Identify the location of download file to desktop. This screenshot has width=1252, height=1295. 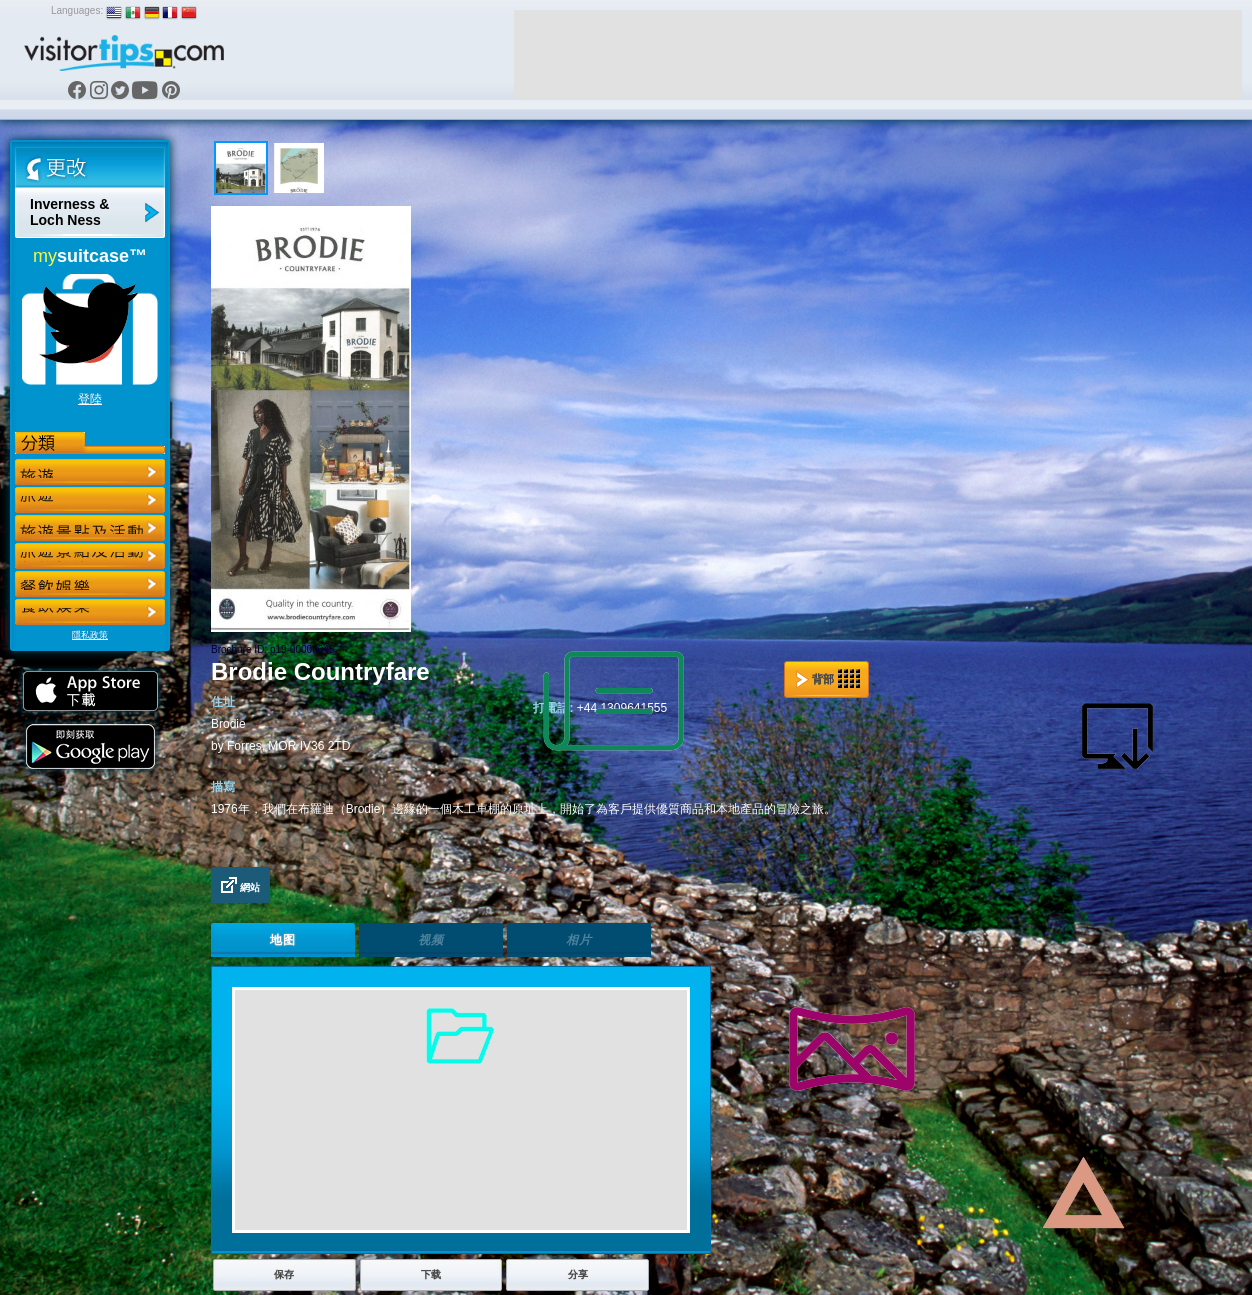
(1117, 733).